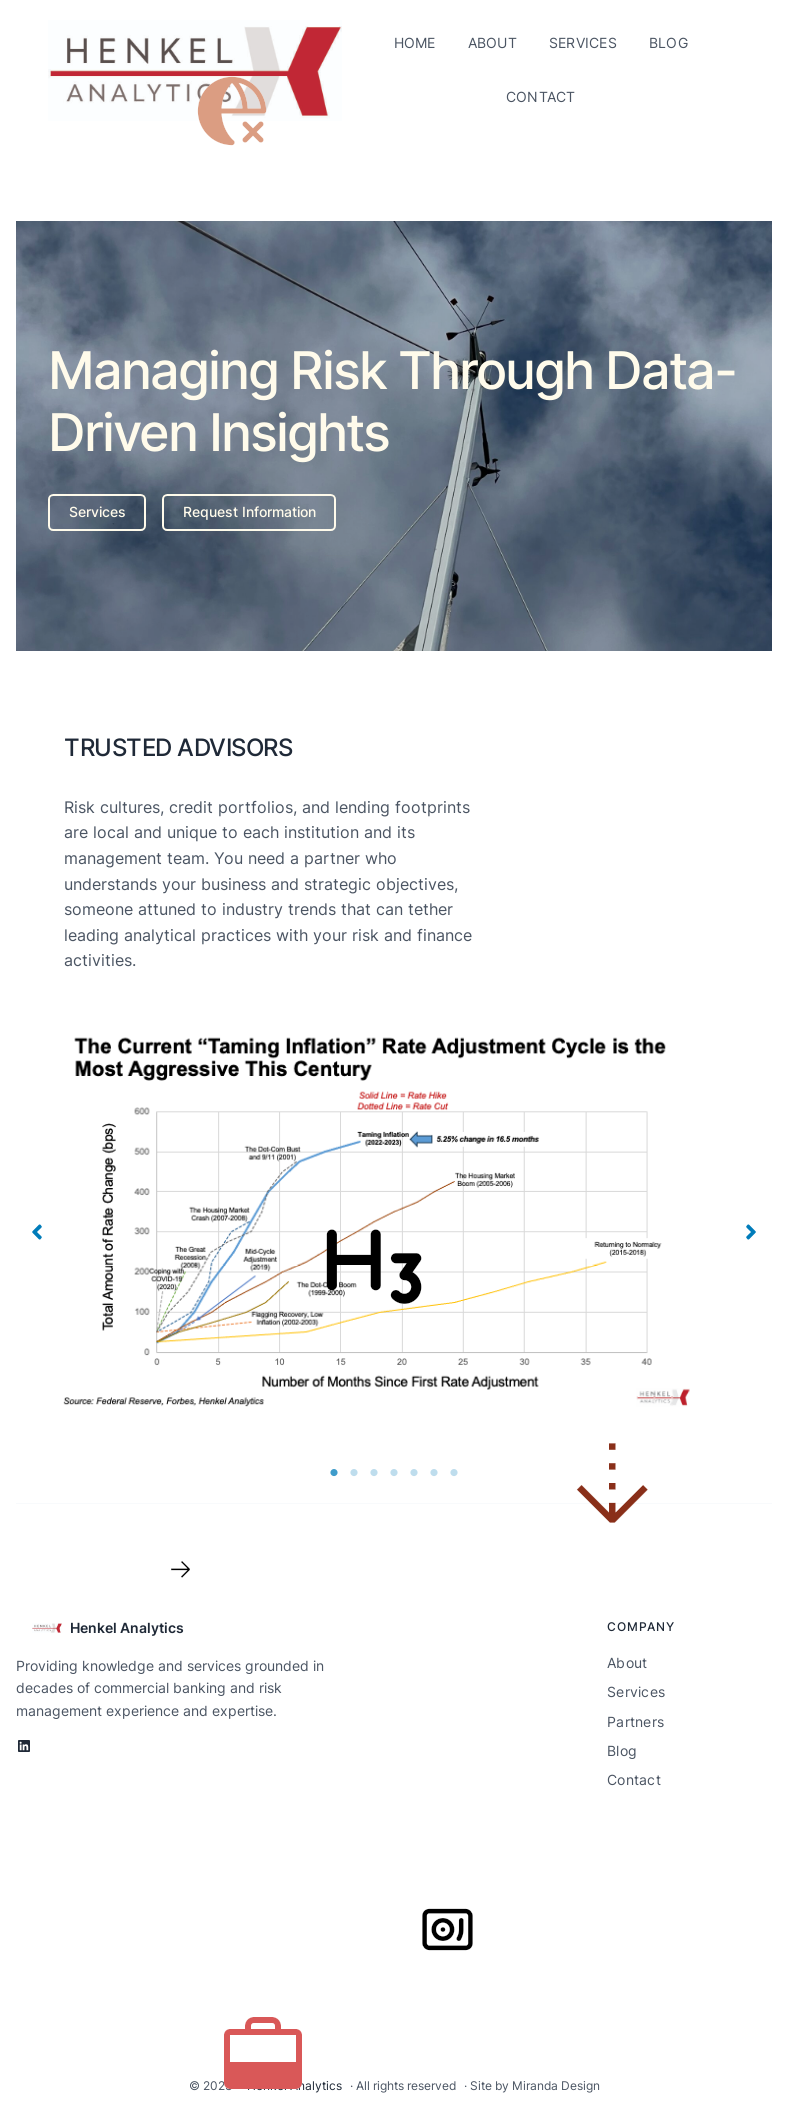 The height and width of the screenshot is (2127, 788). Describe the element at coordinates (263, 2056) in the screenshot. I see `access travel or trip planning features` at that location.